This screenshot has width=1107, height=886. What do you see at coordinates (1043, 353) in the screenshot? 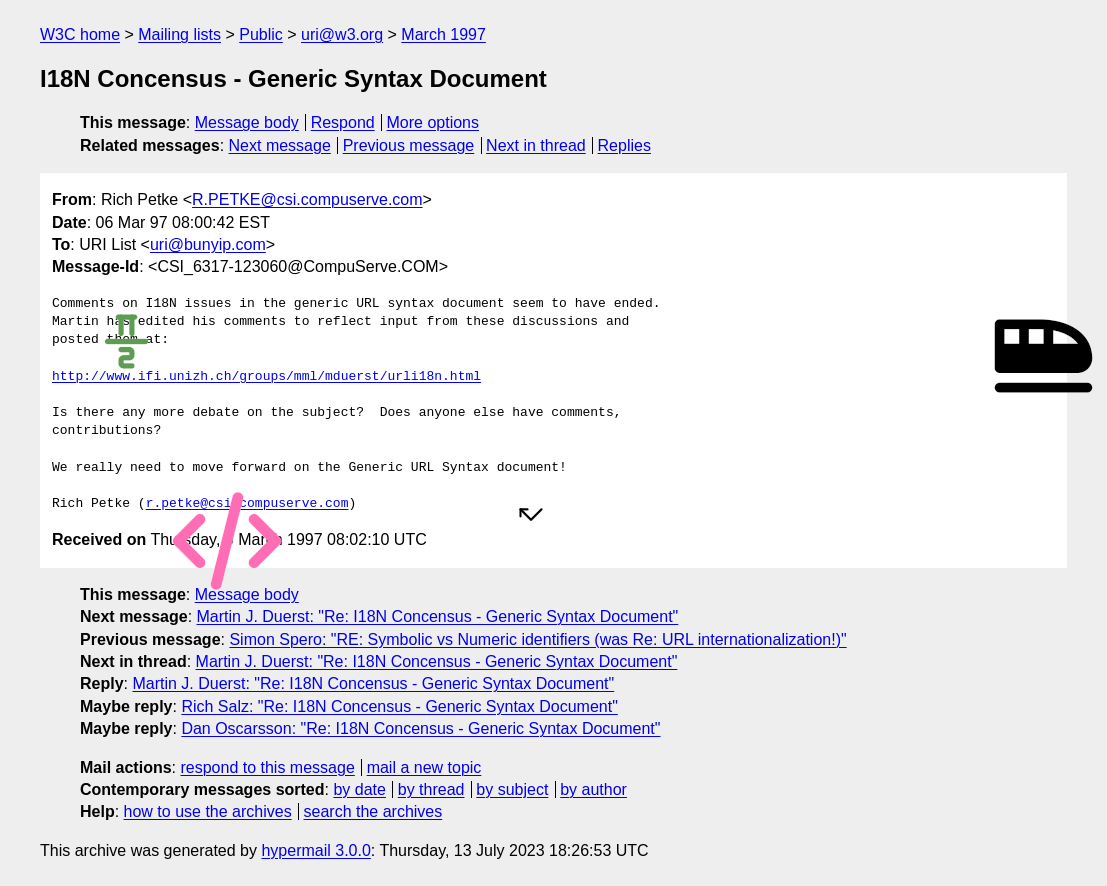
I see `view train schedules or rail services` at bounding box center [1043, 353].